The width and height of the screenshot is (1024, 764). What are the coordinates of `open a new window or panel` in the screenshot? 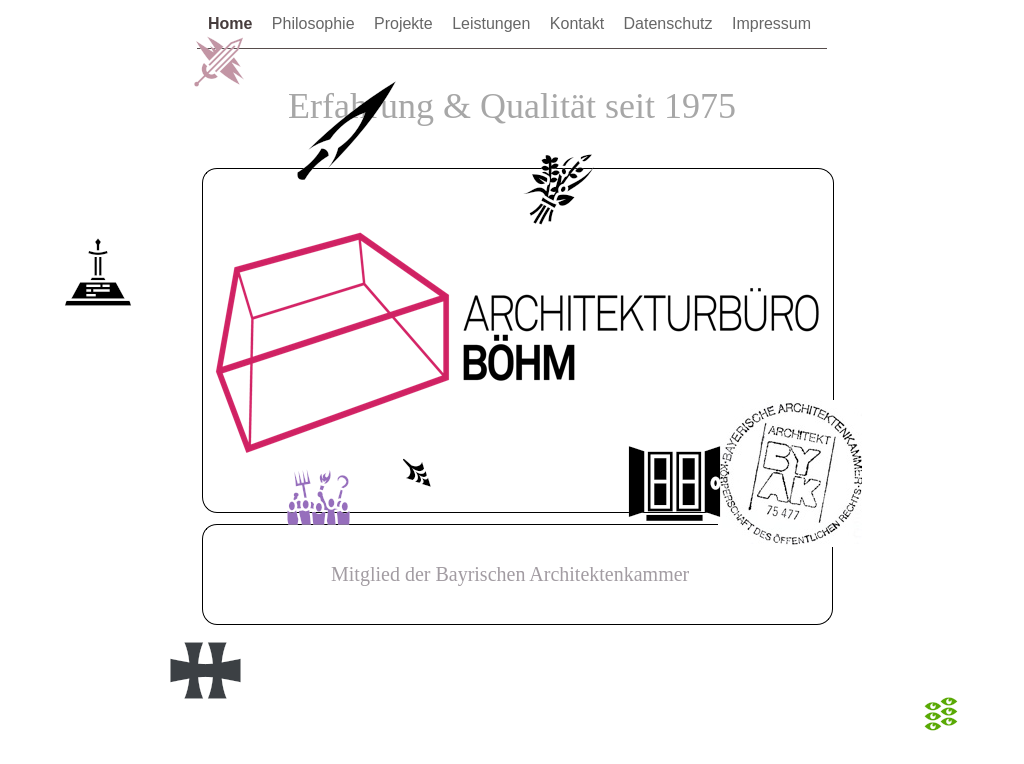 It's located at (674, 483).